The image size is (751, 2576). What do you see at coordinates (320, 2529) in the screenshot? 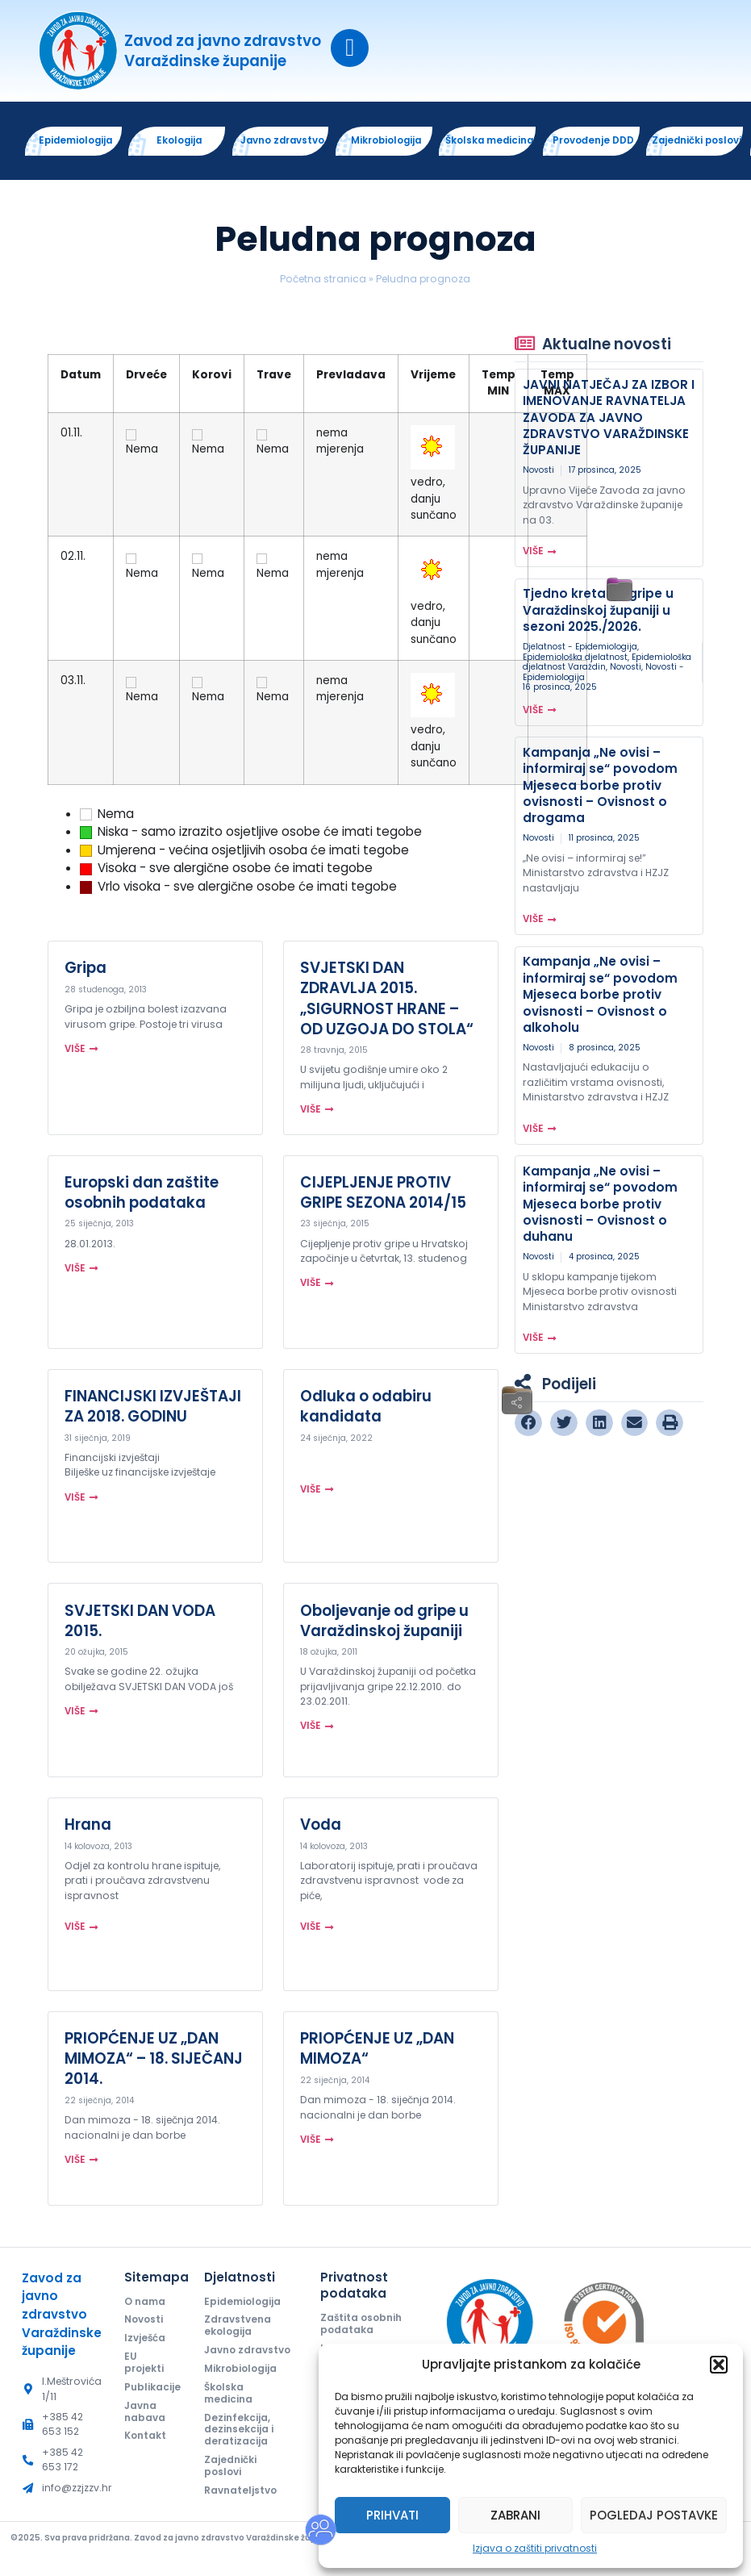
I see `switch between user accounts` at bounding box center [320, 2529].